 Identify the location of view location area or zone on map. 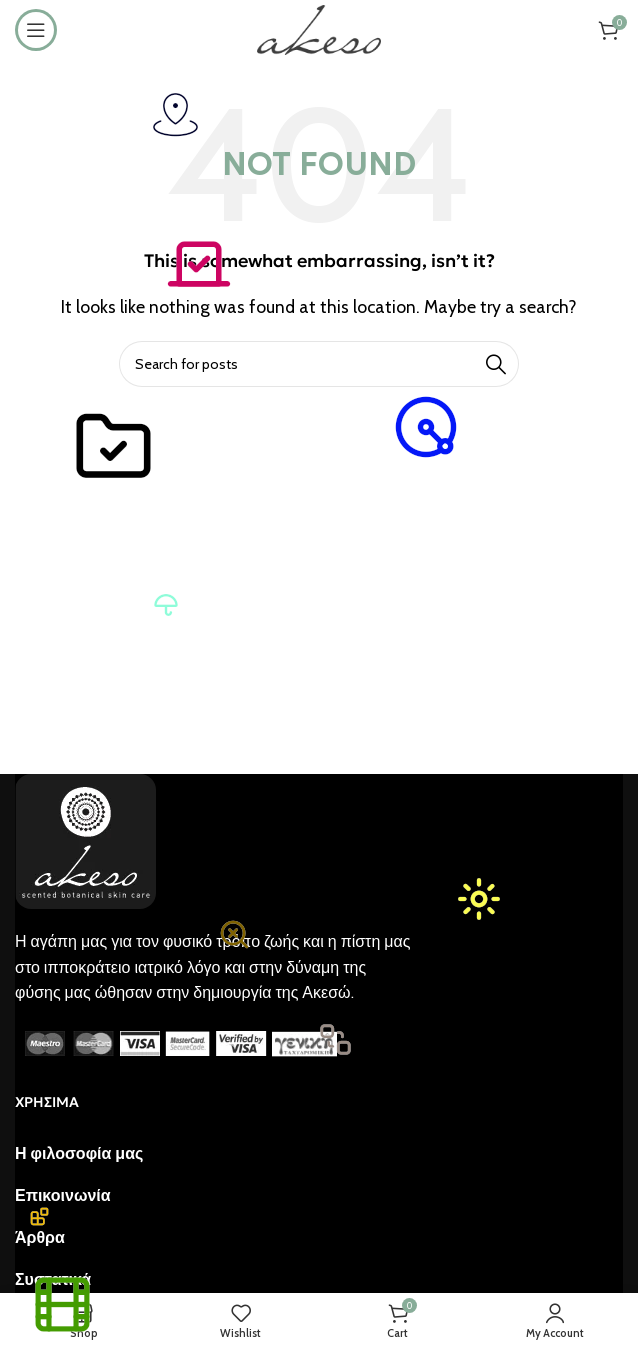
(175, 115).